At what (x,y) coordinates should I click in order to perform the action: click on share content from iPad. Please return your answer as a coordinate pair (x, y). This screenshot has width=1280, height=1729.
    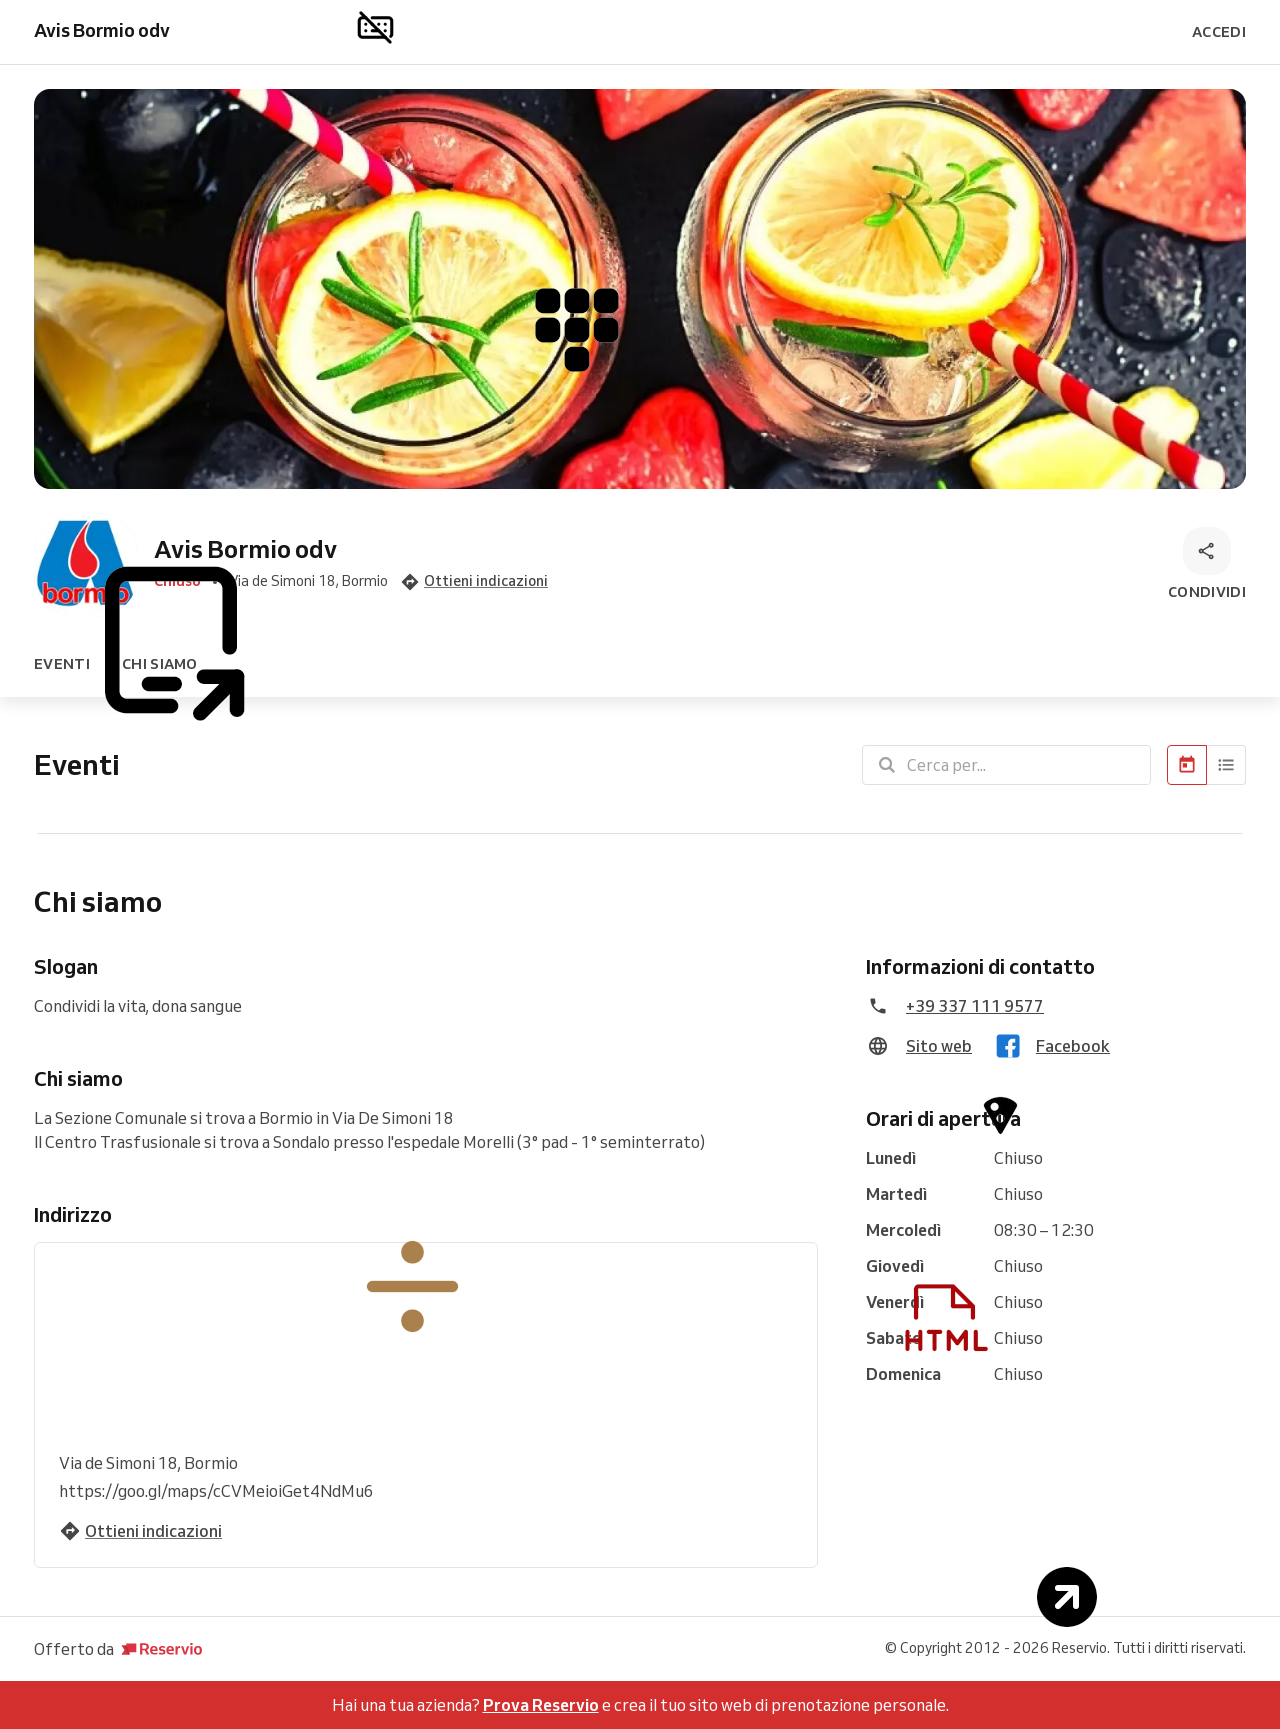
    Looking at the image, I should click on (171, 640).